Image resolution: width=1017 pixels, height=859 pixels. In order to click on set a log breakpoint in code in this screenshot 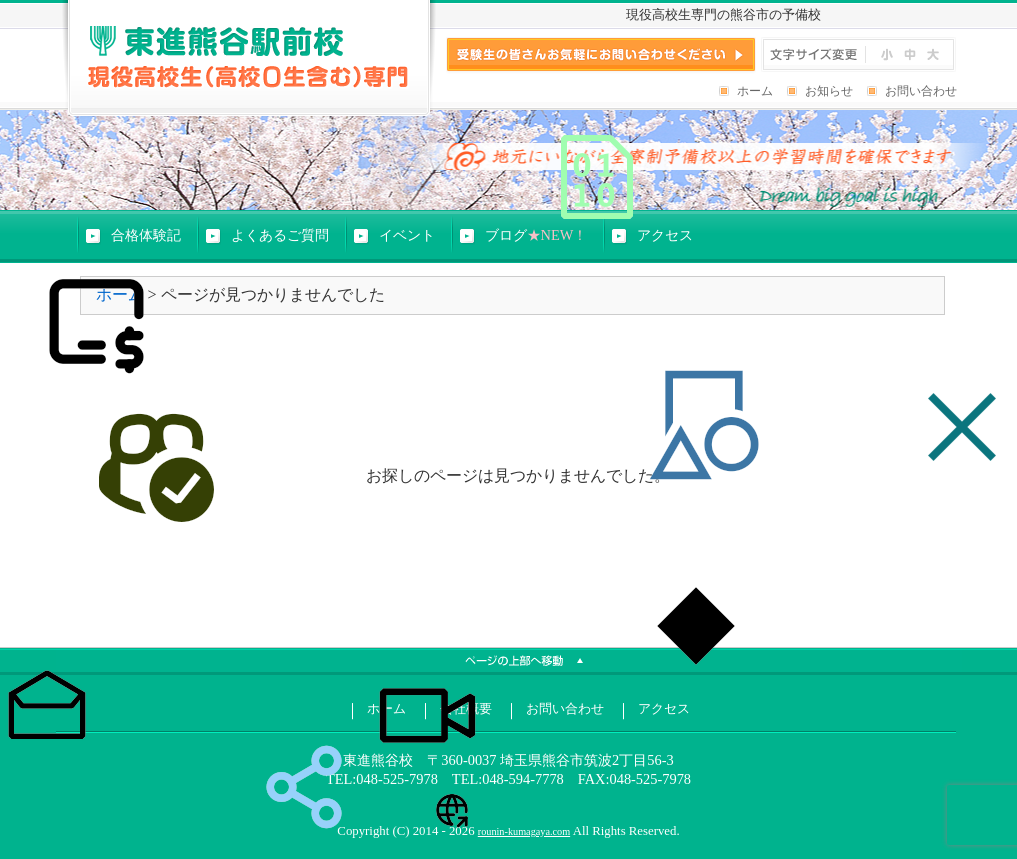, I will do `click(696, 626)`.